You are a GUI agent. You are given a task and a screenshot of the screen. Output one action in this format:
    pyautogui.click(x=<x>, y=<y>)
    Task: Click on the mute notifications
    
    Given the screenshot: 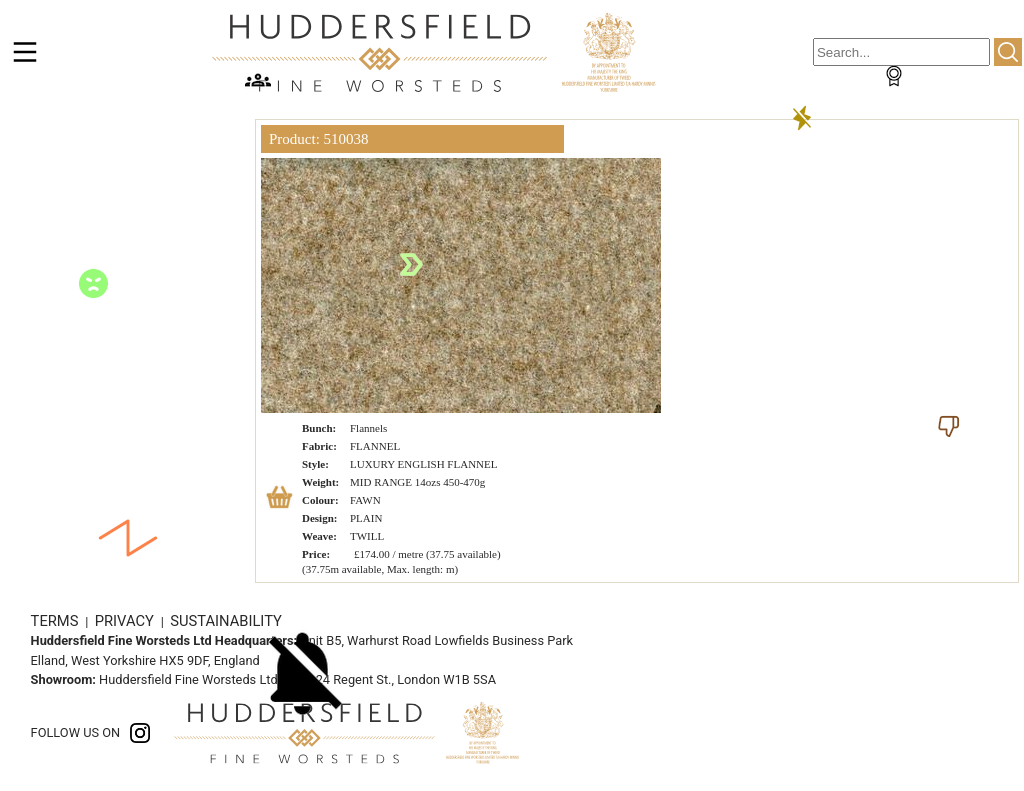 What is the action you would take?
    pyautogui.click(x=302, y=672)
    